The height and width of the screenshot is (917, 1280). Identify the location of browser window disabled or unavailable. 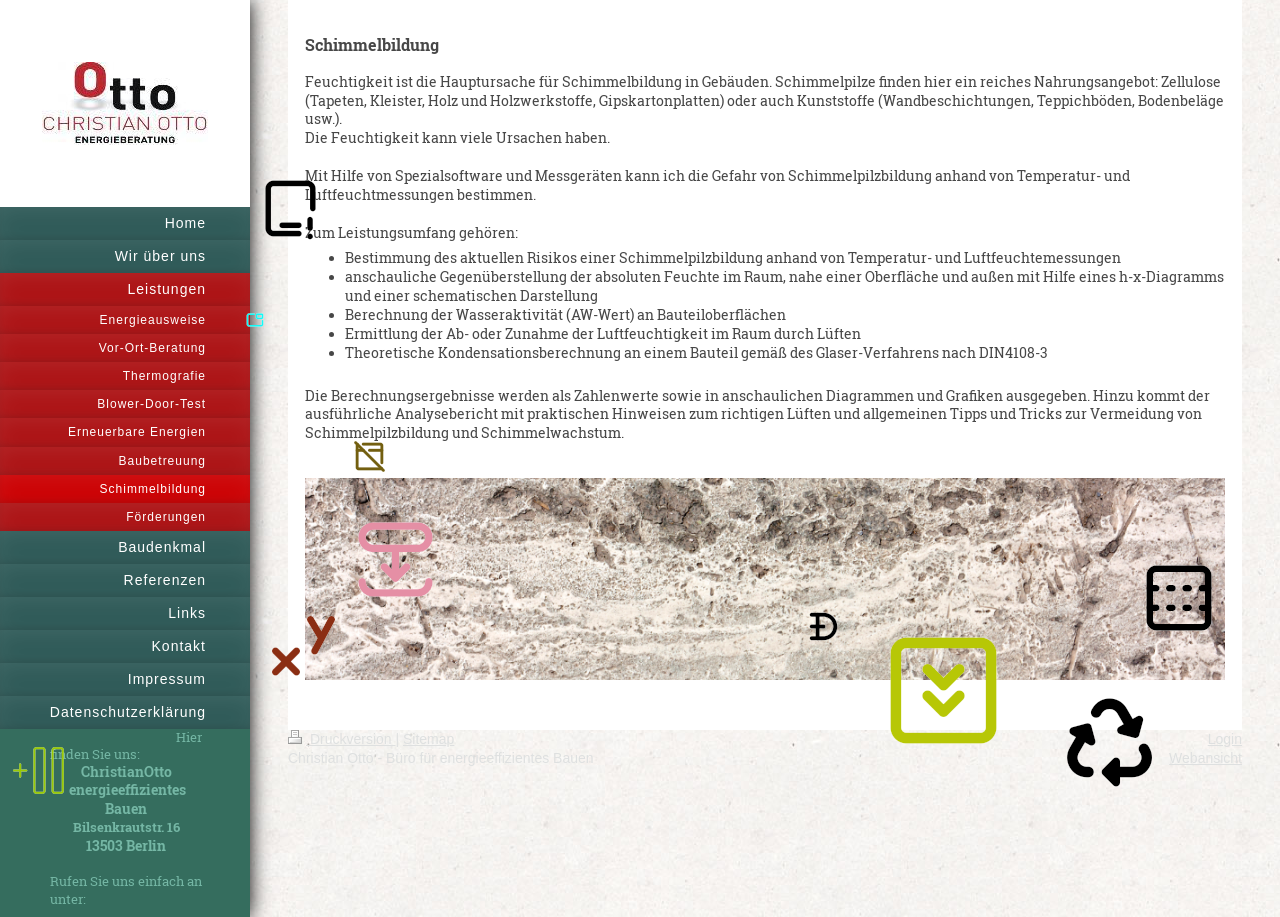
(369, 456).